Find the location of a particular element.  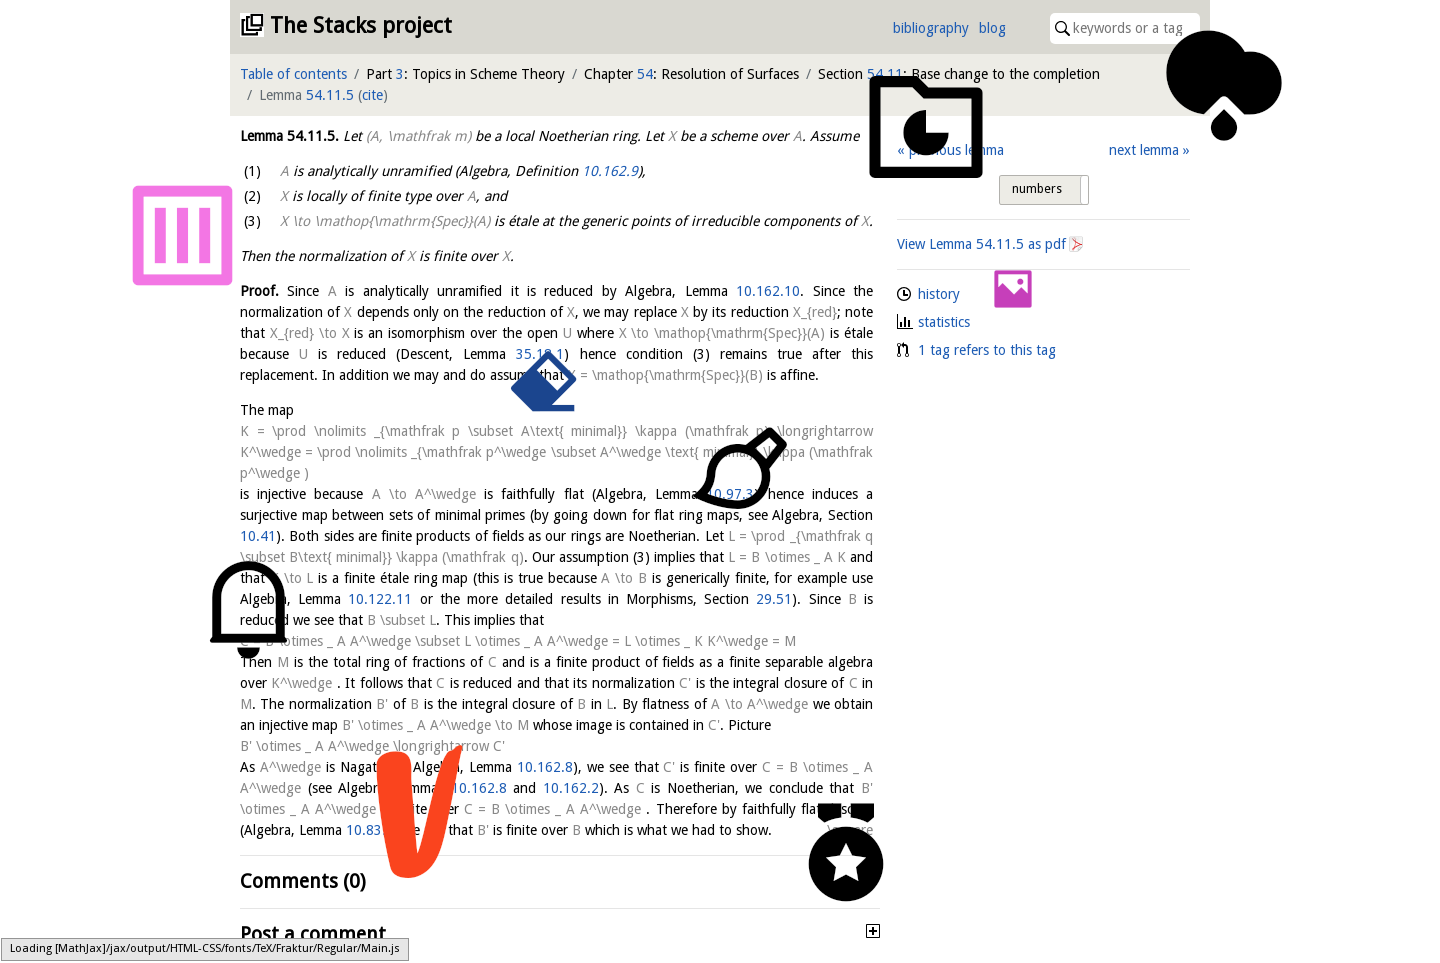

access analytics or reports folder is located at coordinates (926, 127).